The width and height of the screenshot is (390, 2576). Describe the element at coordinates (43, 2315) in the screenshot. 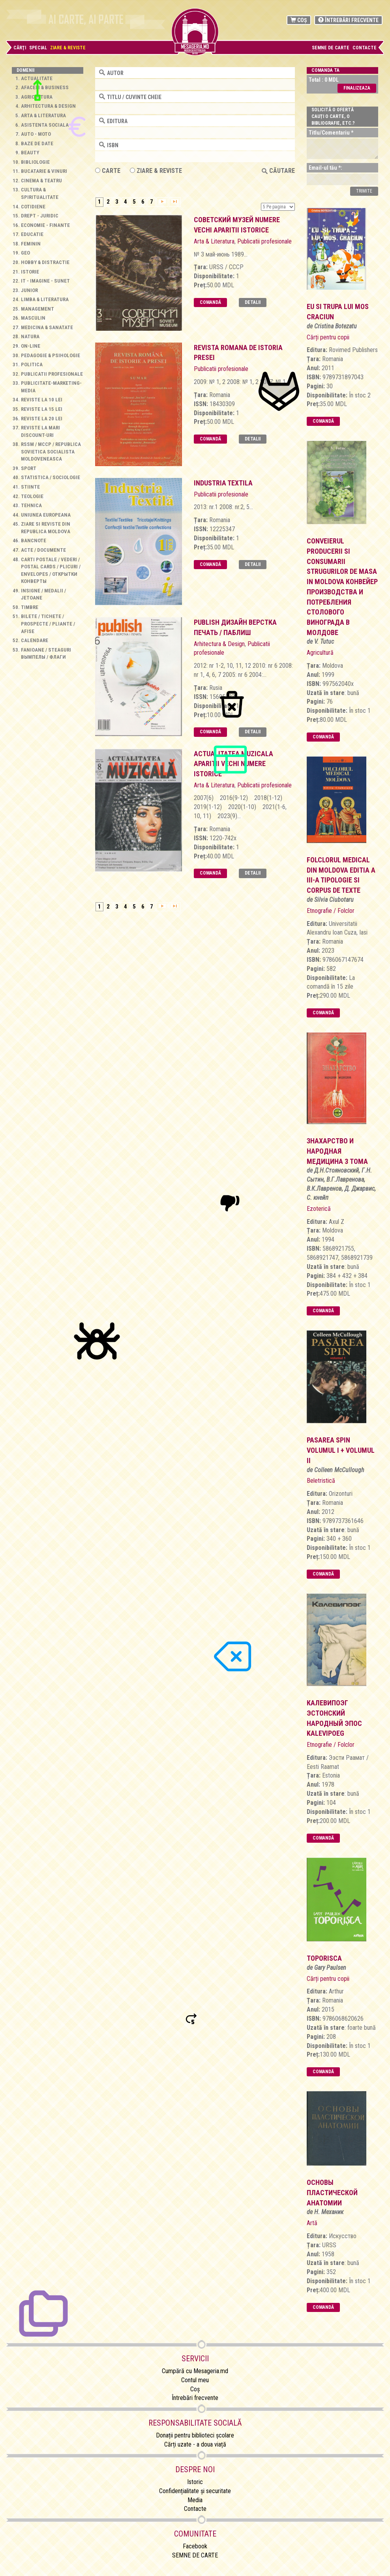

I see `browse all folders` at that location.